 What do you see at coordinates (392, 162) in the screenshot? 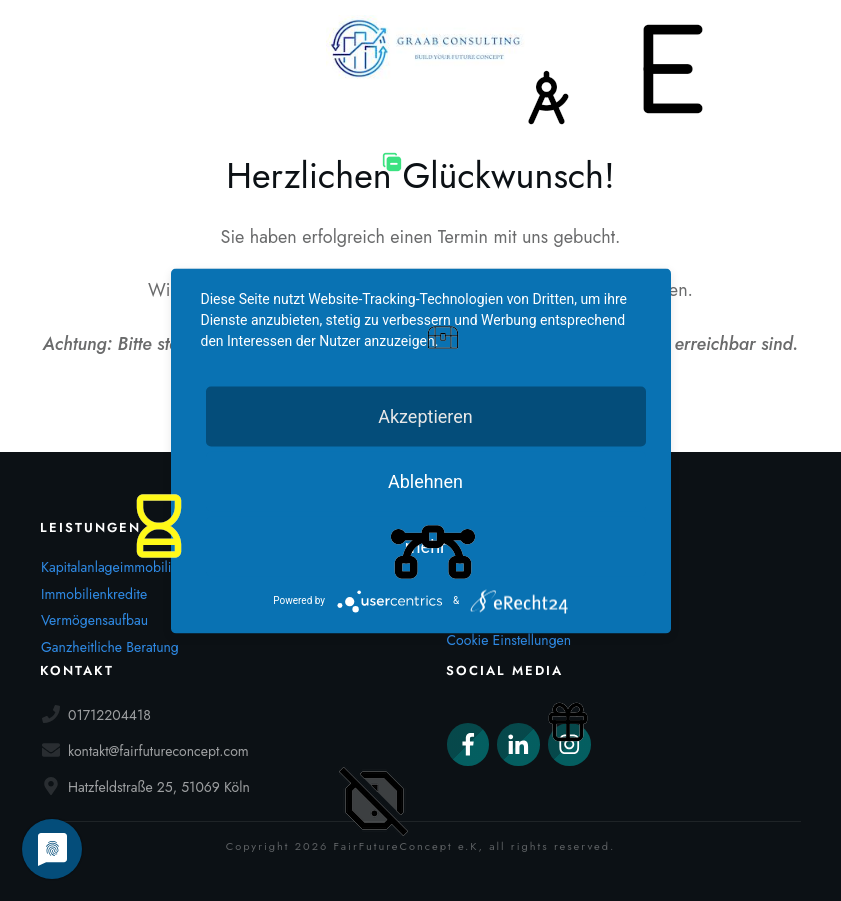
I see `remove an item from clipboard` at bounding box center [392, 162].